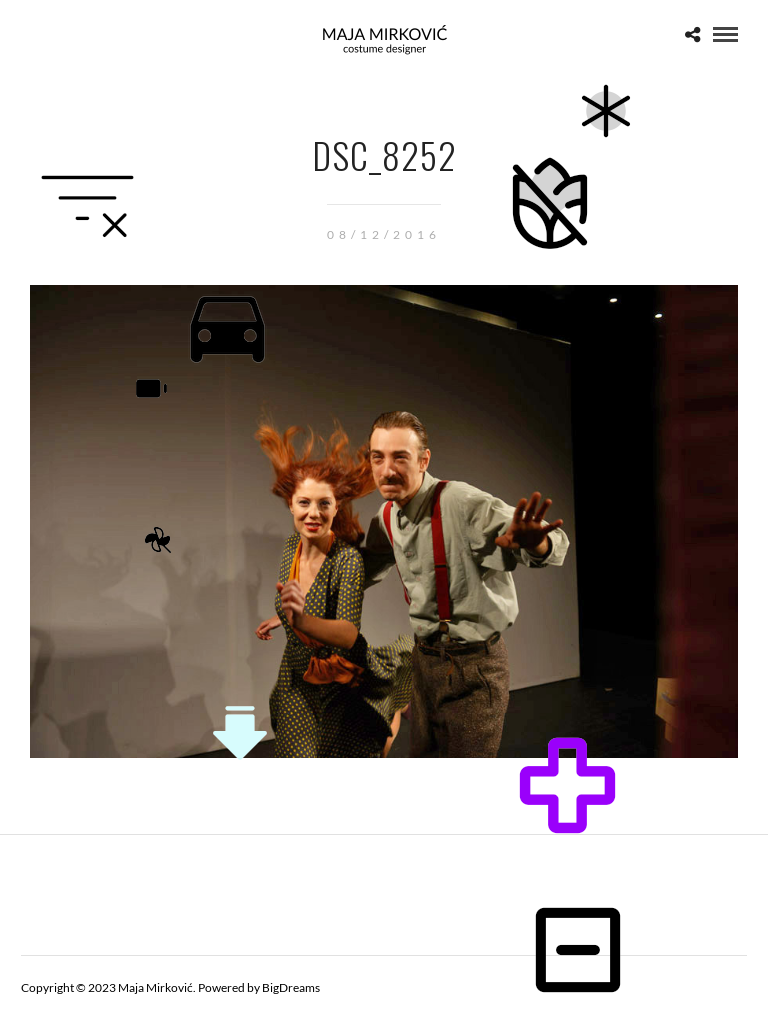  What do you see at coordinates (550, 205) in the screenshot?
I see `indicates gluten-free or grain-free option` at bounding box center [550, 205].